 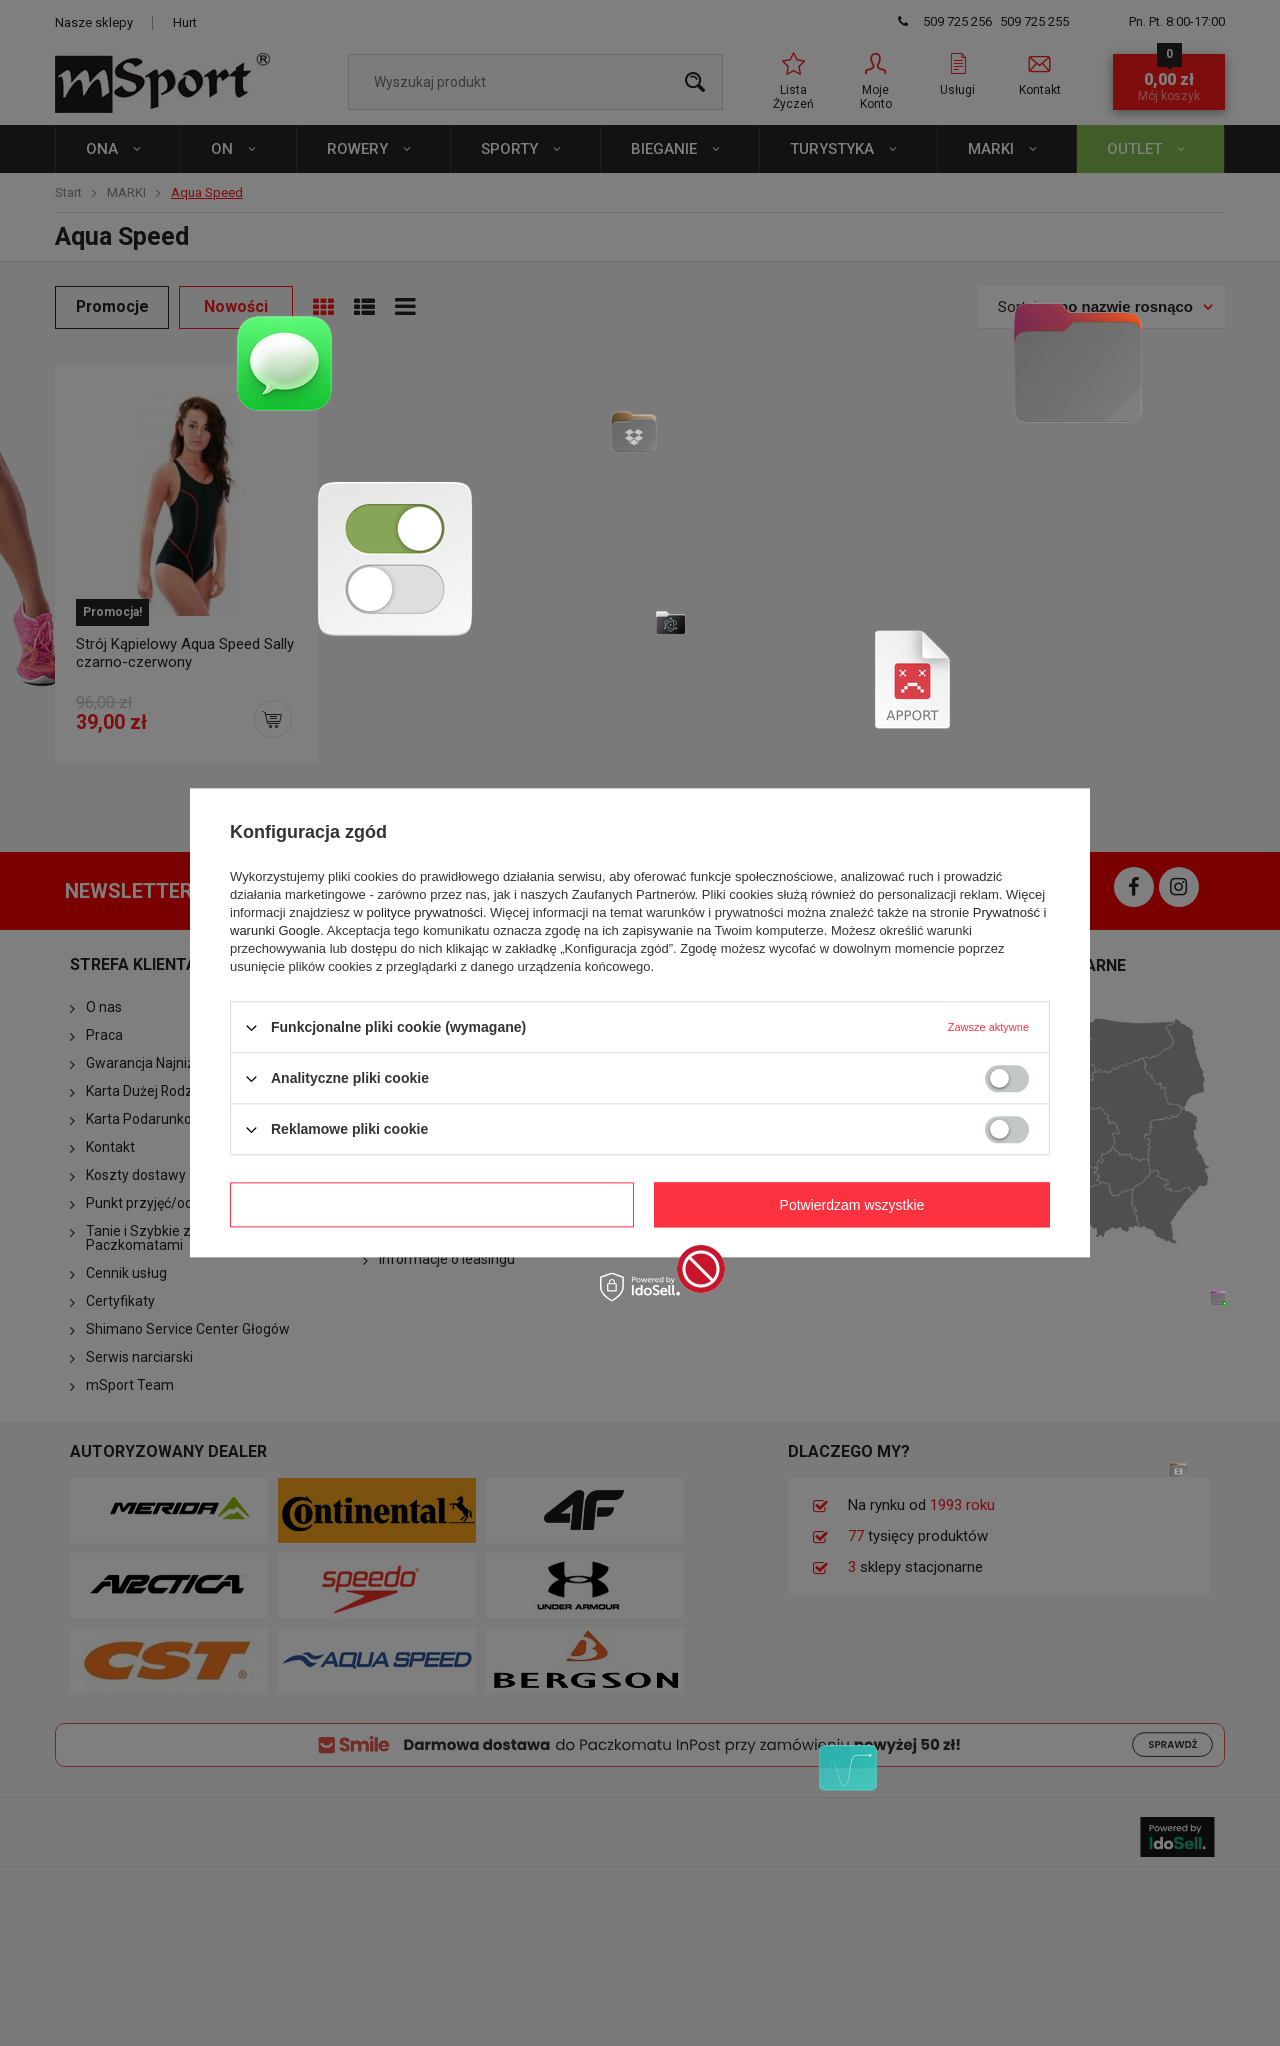 What do you see at coordinates (701, 1269) in the screenshot?
I see `remove or delete a group` at bounding box center [701, 1269].